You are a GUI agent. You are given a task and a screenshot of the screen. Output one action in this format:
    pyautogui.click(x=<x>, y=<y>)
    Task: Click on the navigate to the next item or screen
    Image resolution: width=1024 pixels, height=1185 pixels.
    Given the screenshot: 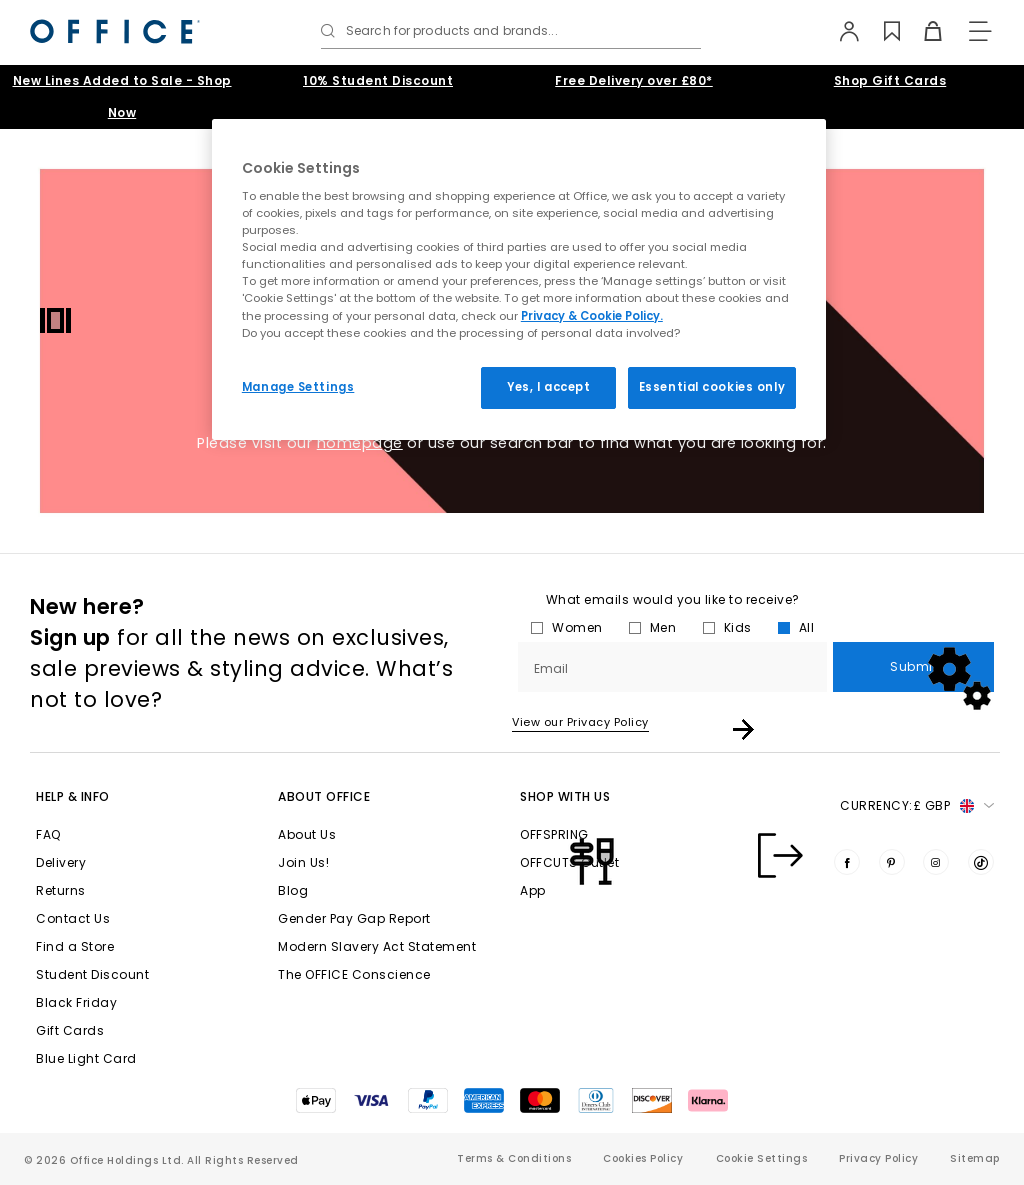 What is the action you would take?
    pyautogui.click(x=743, y=729)
    